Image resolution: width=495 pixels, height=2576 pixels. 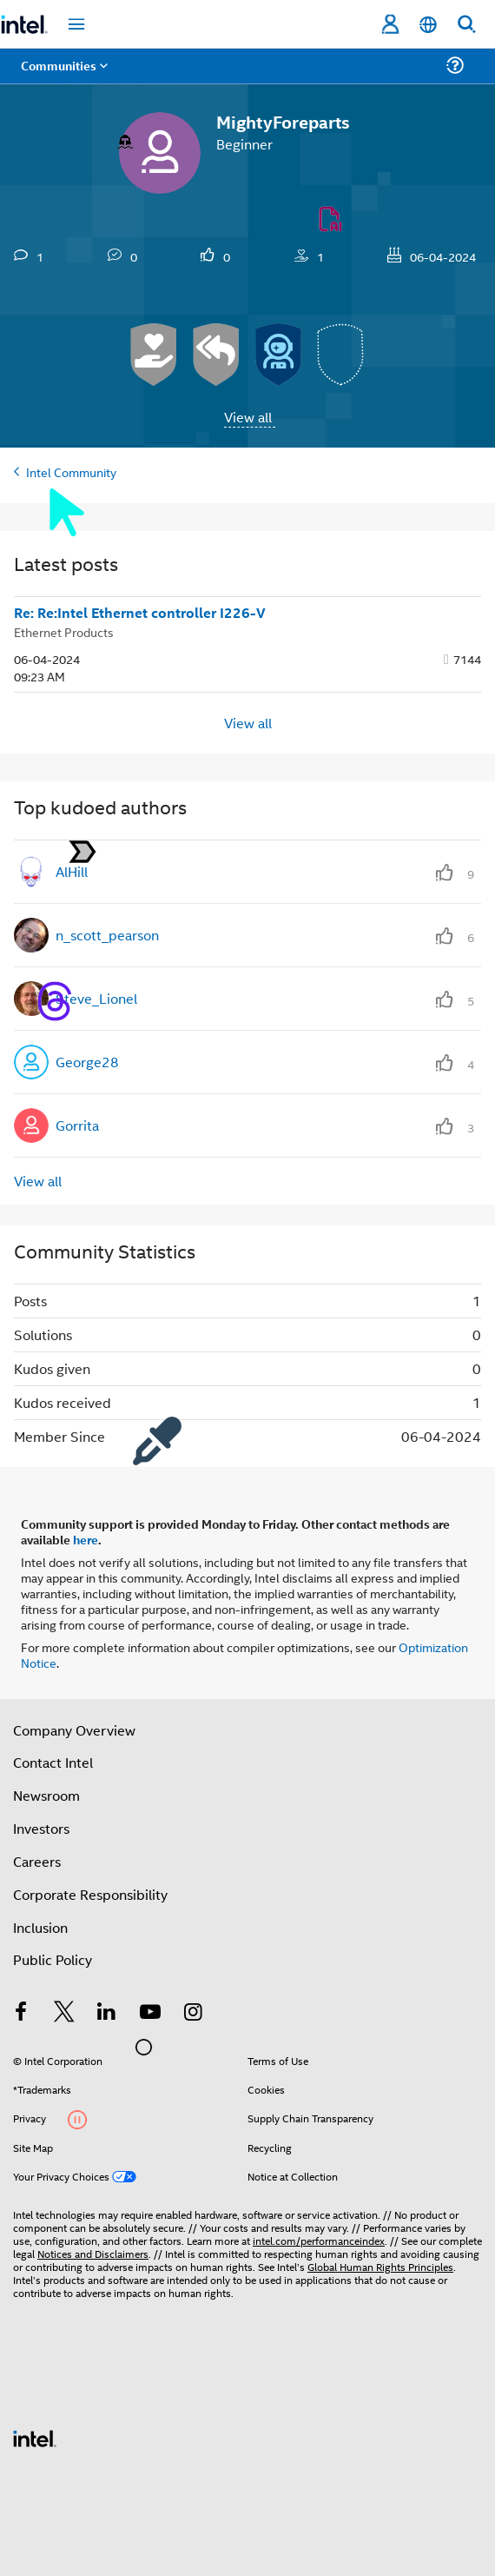 What do you see at coordinates (55, 1001) in the screenshot?
I see `open the Threads app` at bounding box center [55, 1001].